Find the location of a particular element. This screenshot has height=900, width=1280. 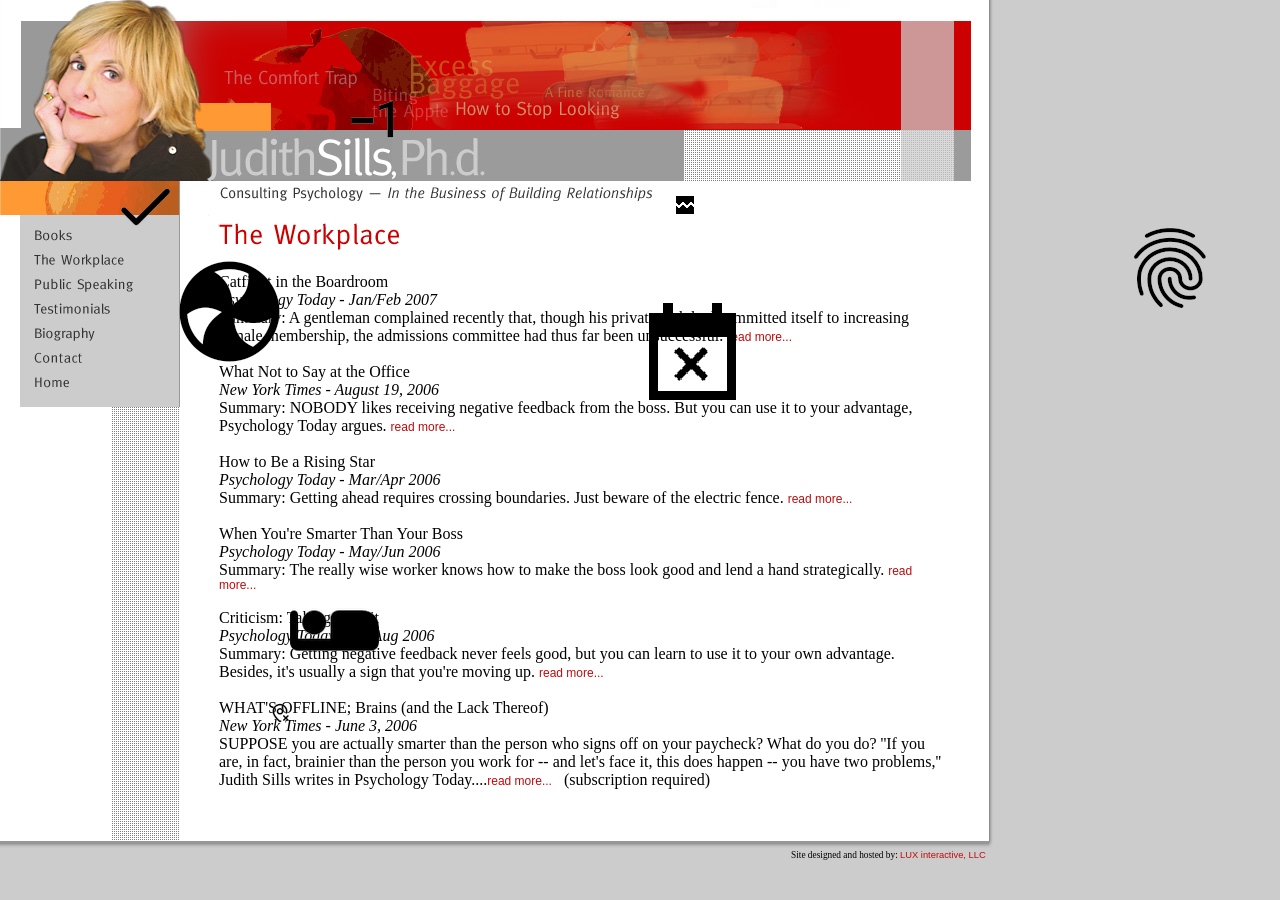

indicates content is loading is located at coordinates (229, 311).